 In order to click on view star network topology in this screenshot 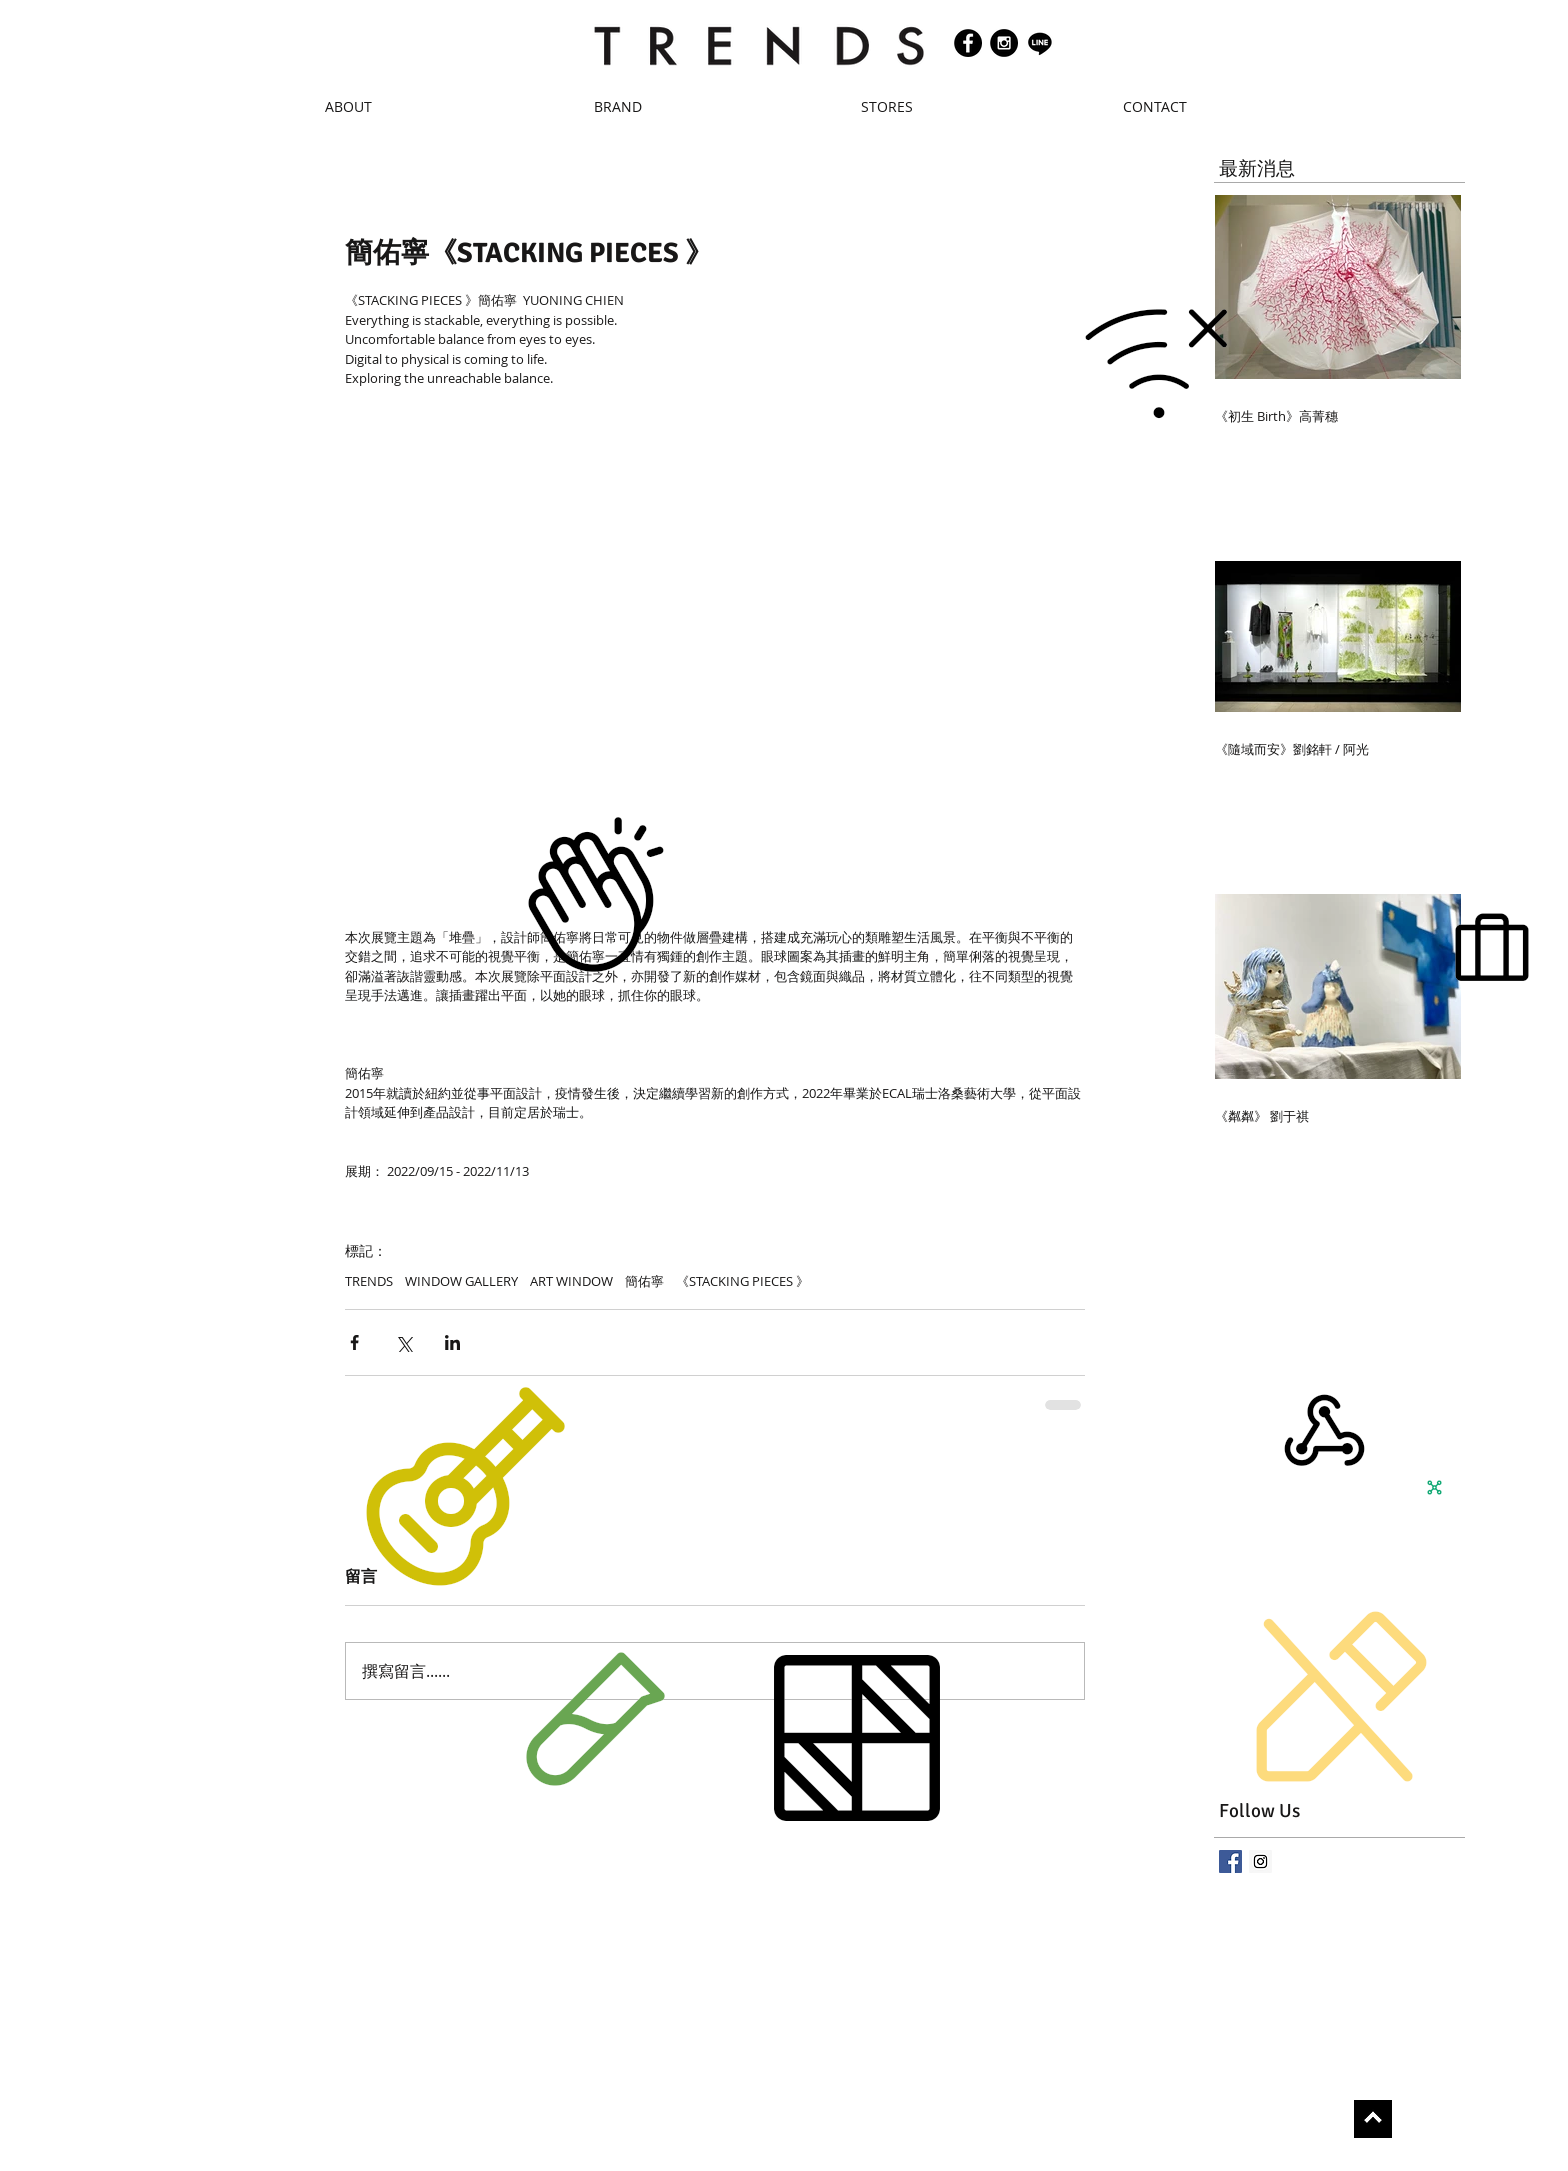, I will do `click(1434, 1487)`.